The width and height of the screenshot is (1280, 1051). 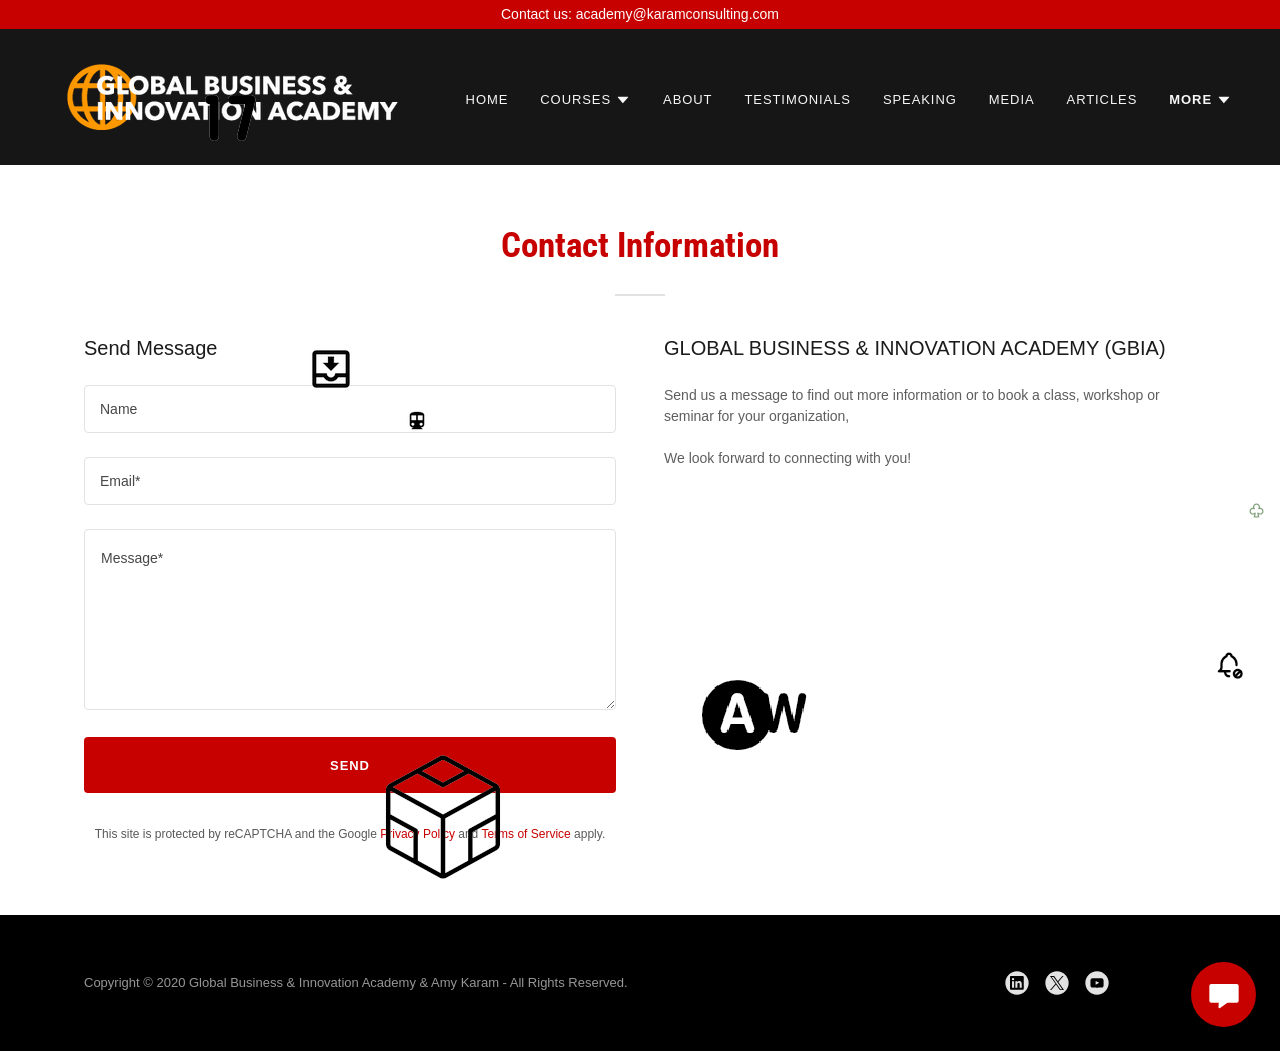 I want to click on indicates item number 17 in a list or sequence, so click(x=228, y=118).